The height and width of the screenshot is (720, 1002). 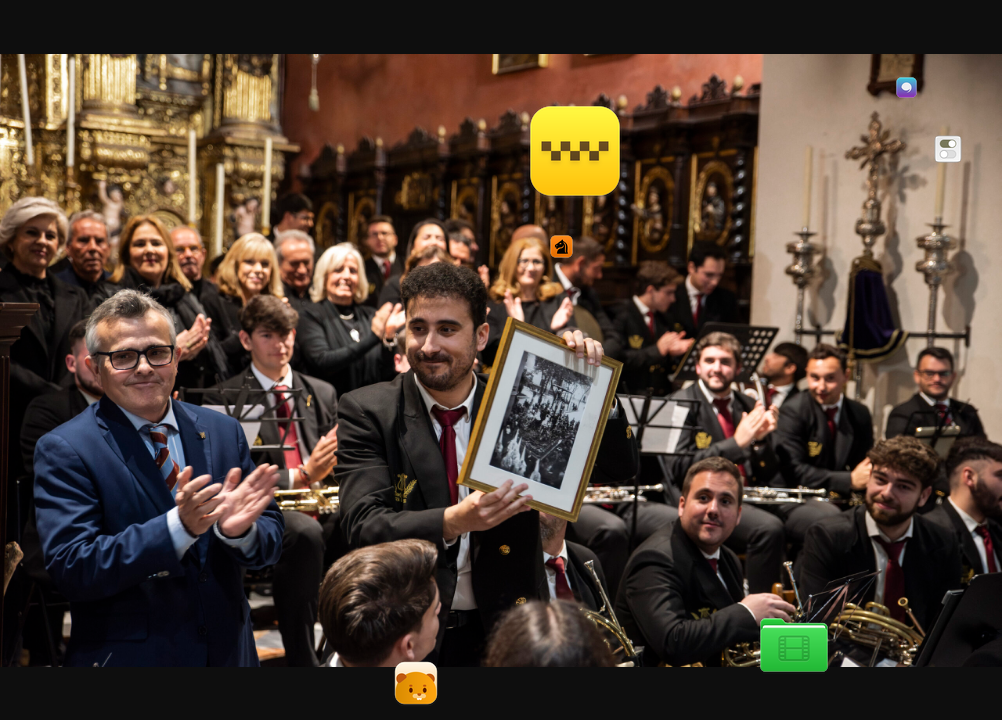 I want to click on open unity tweak tool settings, so click(x=948, y=149).